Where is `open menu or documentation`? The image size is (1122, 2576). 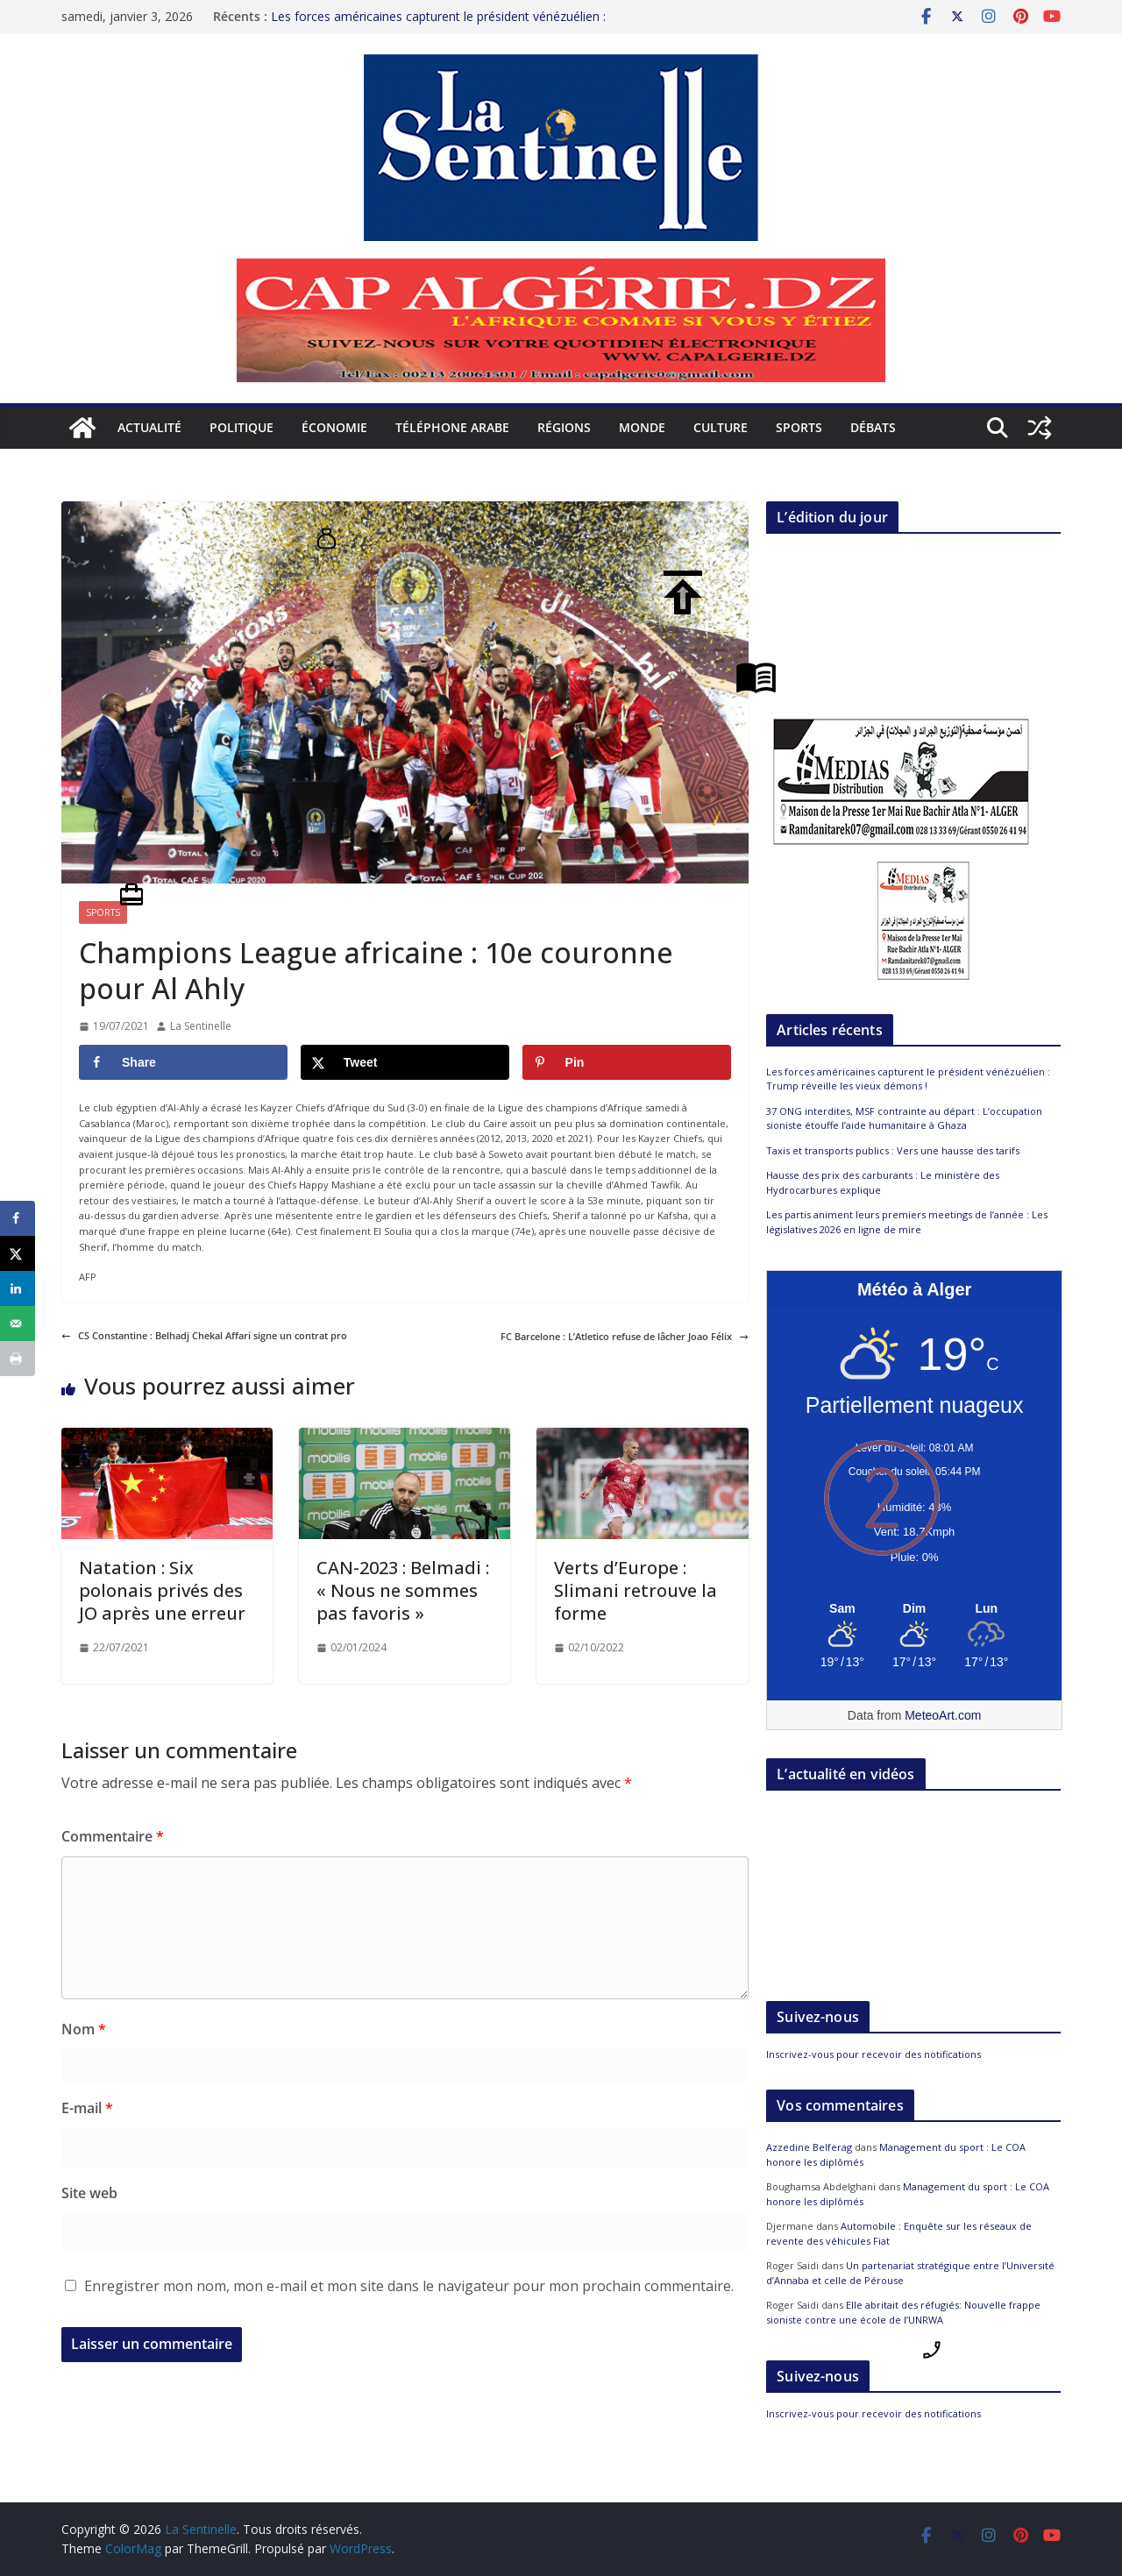 open menu or documentation is located at coordinates (756, 676).